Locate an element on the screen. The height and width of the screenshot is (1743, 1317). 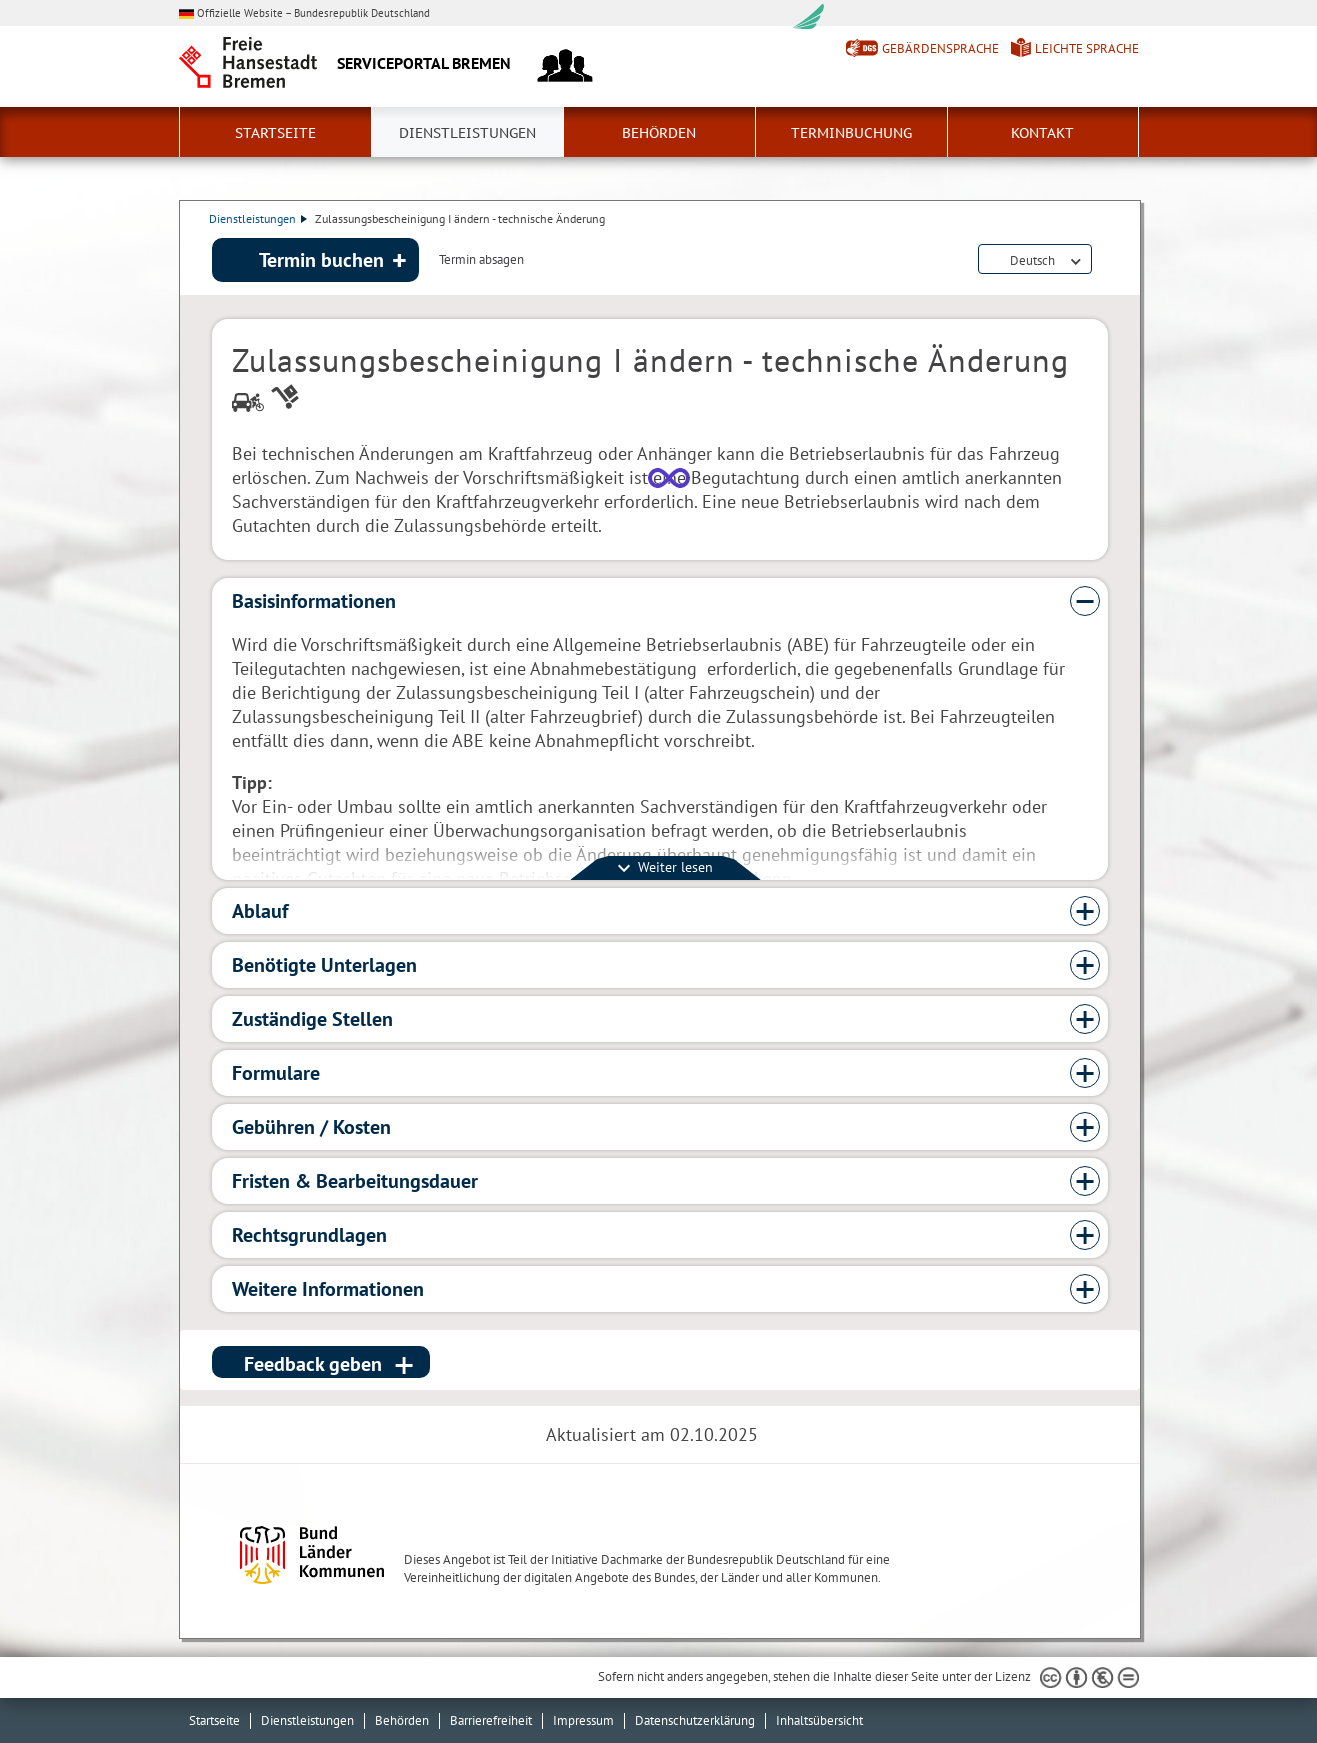
internet computer protocol (ICP) logo is located at coordinates (669, 478).